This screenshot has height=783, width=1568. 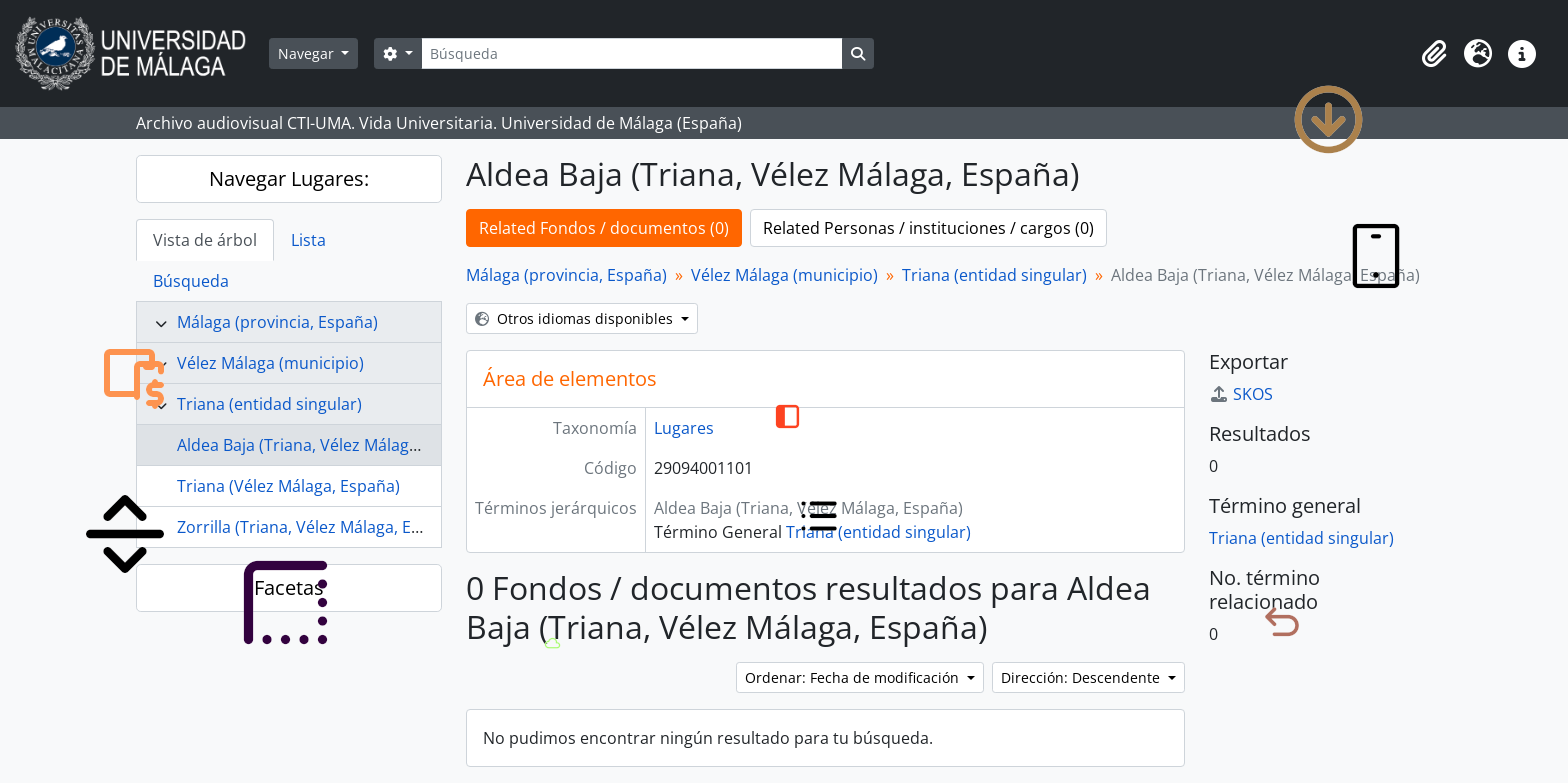 What do you see at coordinates (134, 376) in the screenshot?
I see `manage device payment or subscription` at bounding box center [134, 376].